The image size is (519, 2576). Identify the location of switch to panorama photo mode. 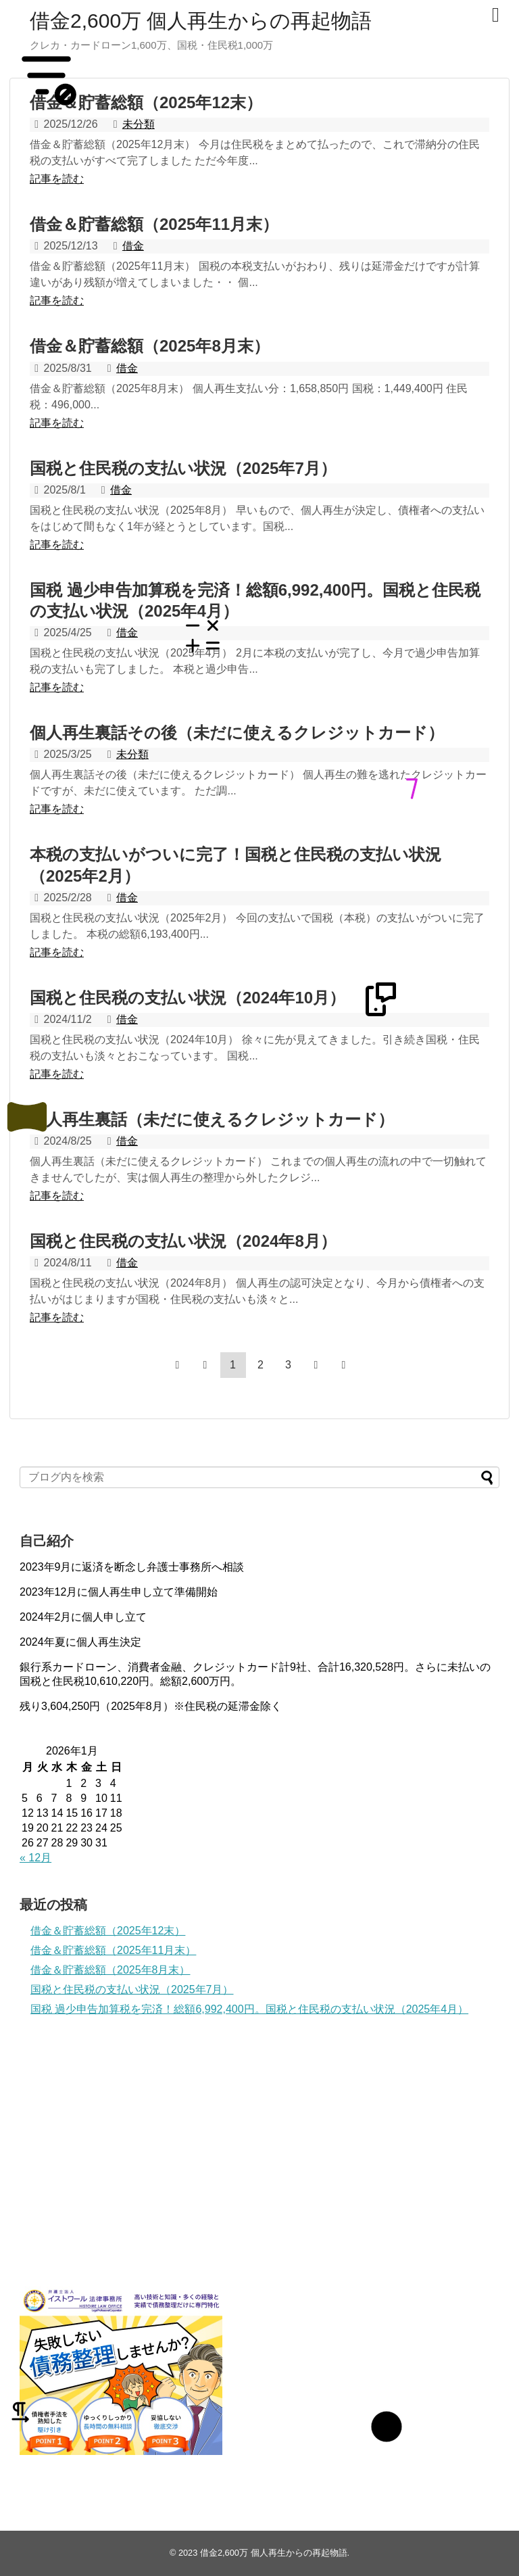
(27, 1117).